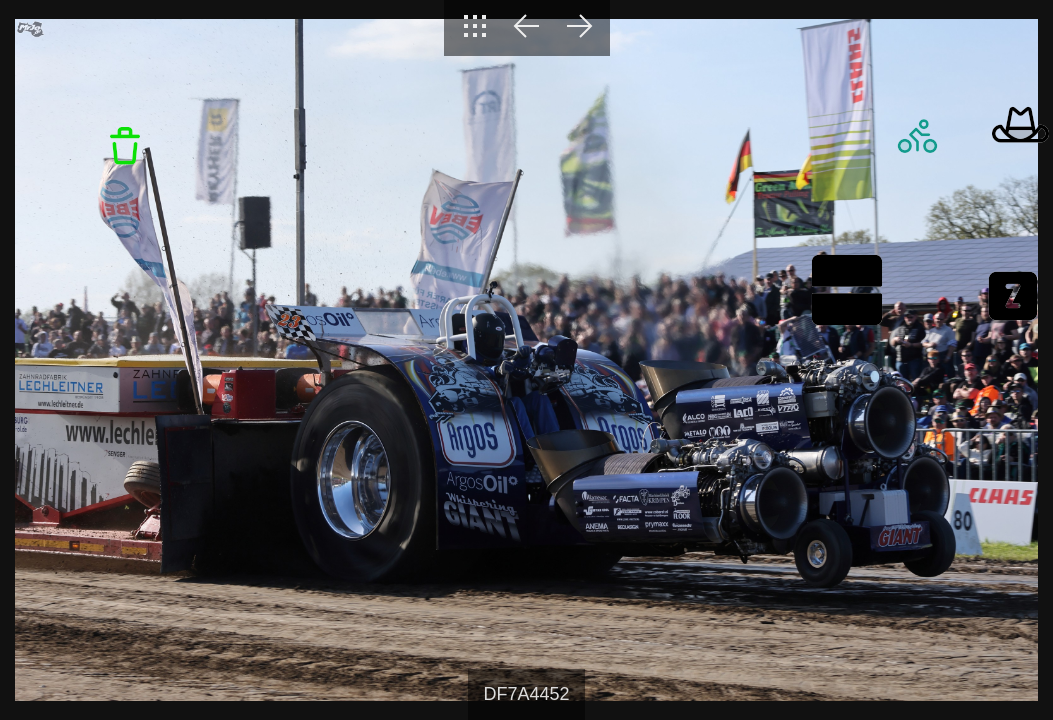 The image size is (1053, 720). Describe the element at coordinates (1013, 296) in the screenshot. I see `represents the letter Z in a keyboard or text input` at that location.